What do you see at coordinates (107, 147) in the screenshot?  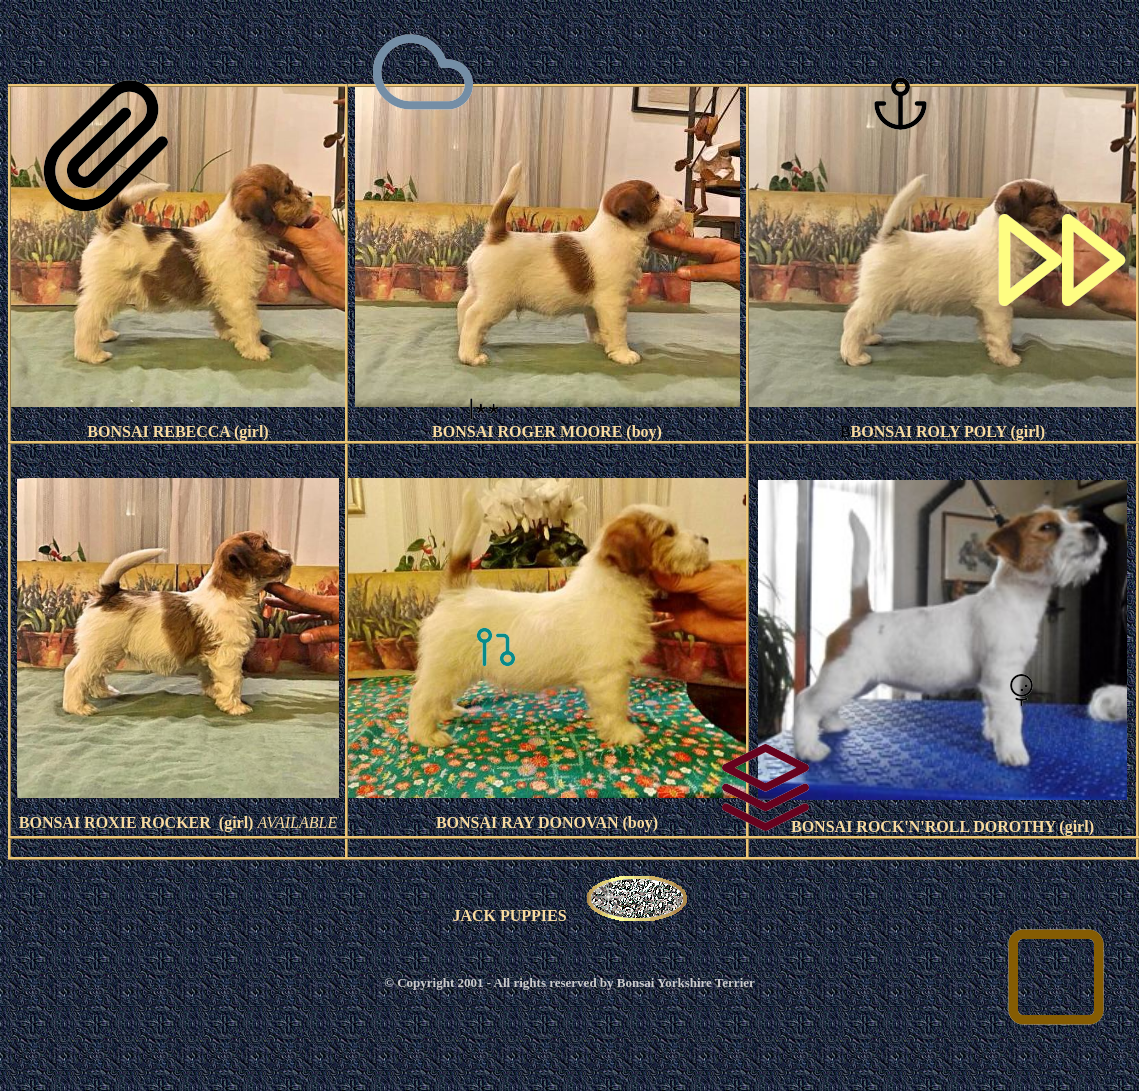 I see `attach a file to your message` at bounding box center [107, 147].